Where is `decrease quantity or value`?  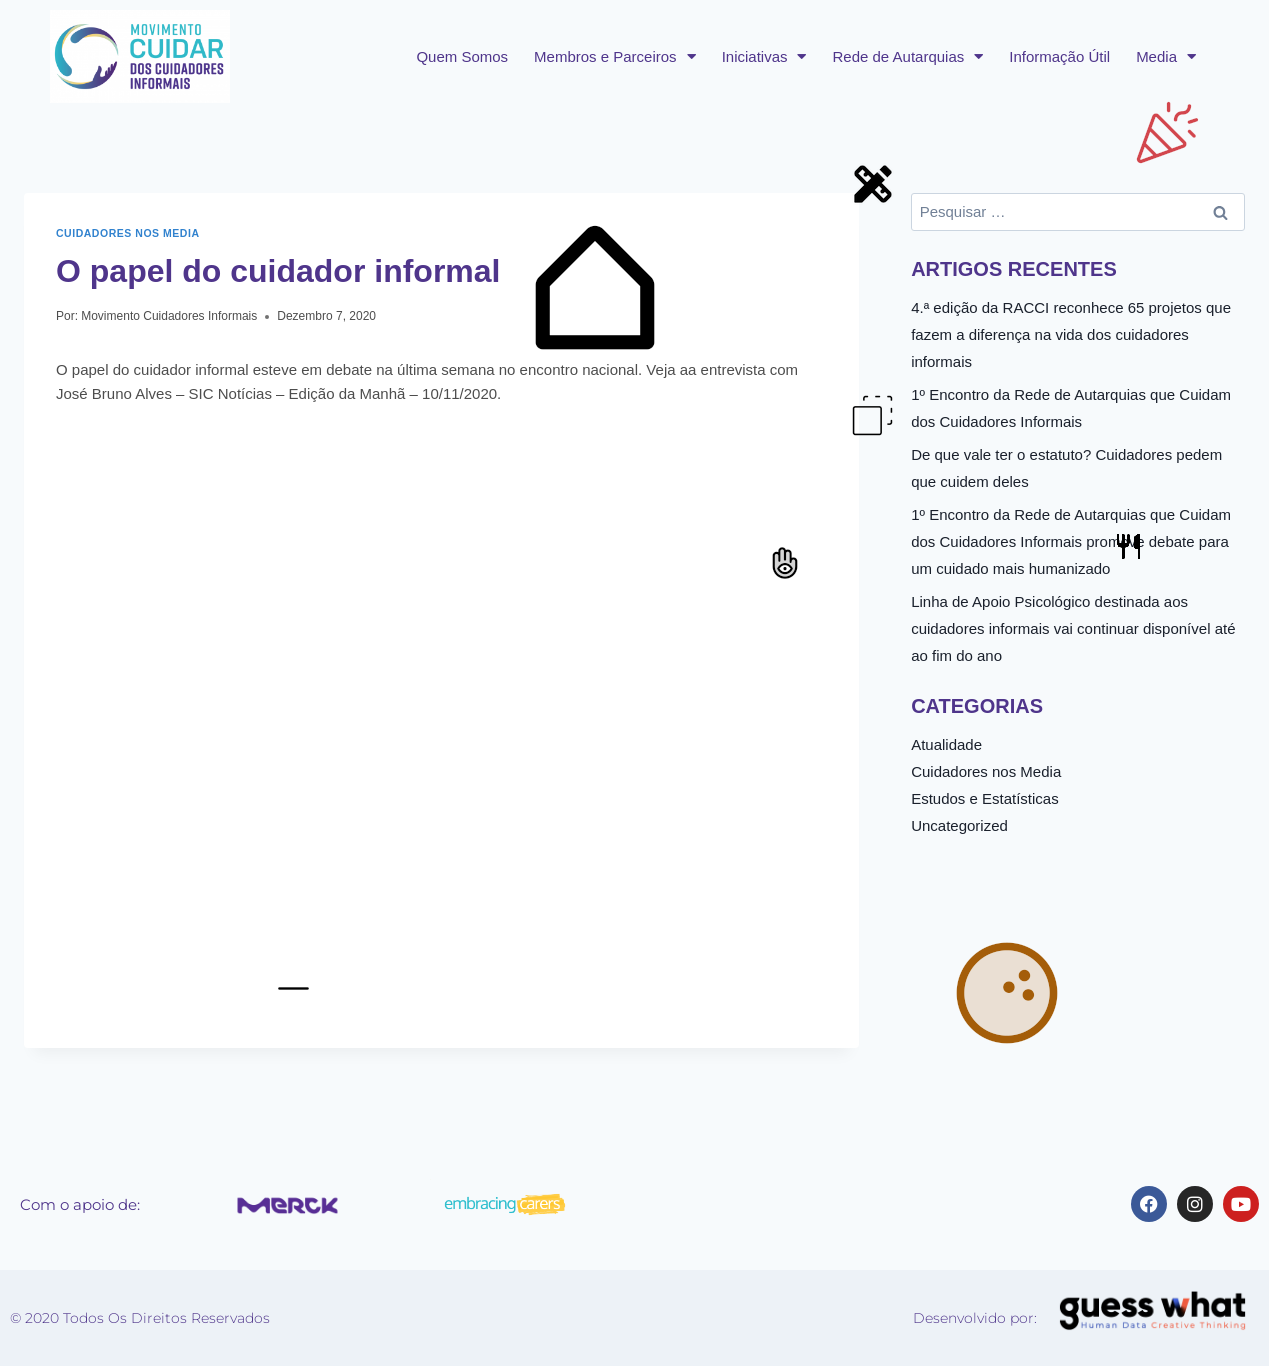 decrease quantity or value is located at coordinates (293, 988).